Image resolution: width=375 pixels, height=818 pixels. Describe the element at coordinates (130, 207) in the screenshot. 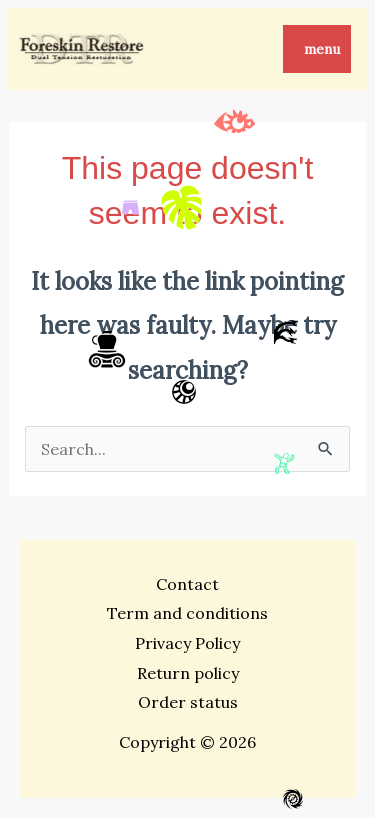

I see `select underwear or shorts in a clothing game` at that location.